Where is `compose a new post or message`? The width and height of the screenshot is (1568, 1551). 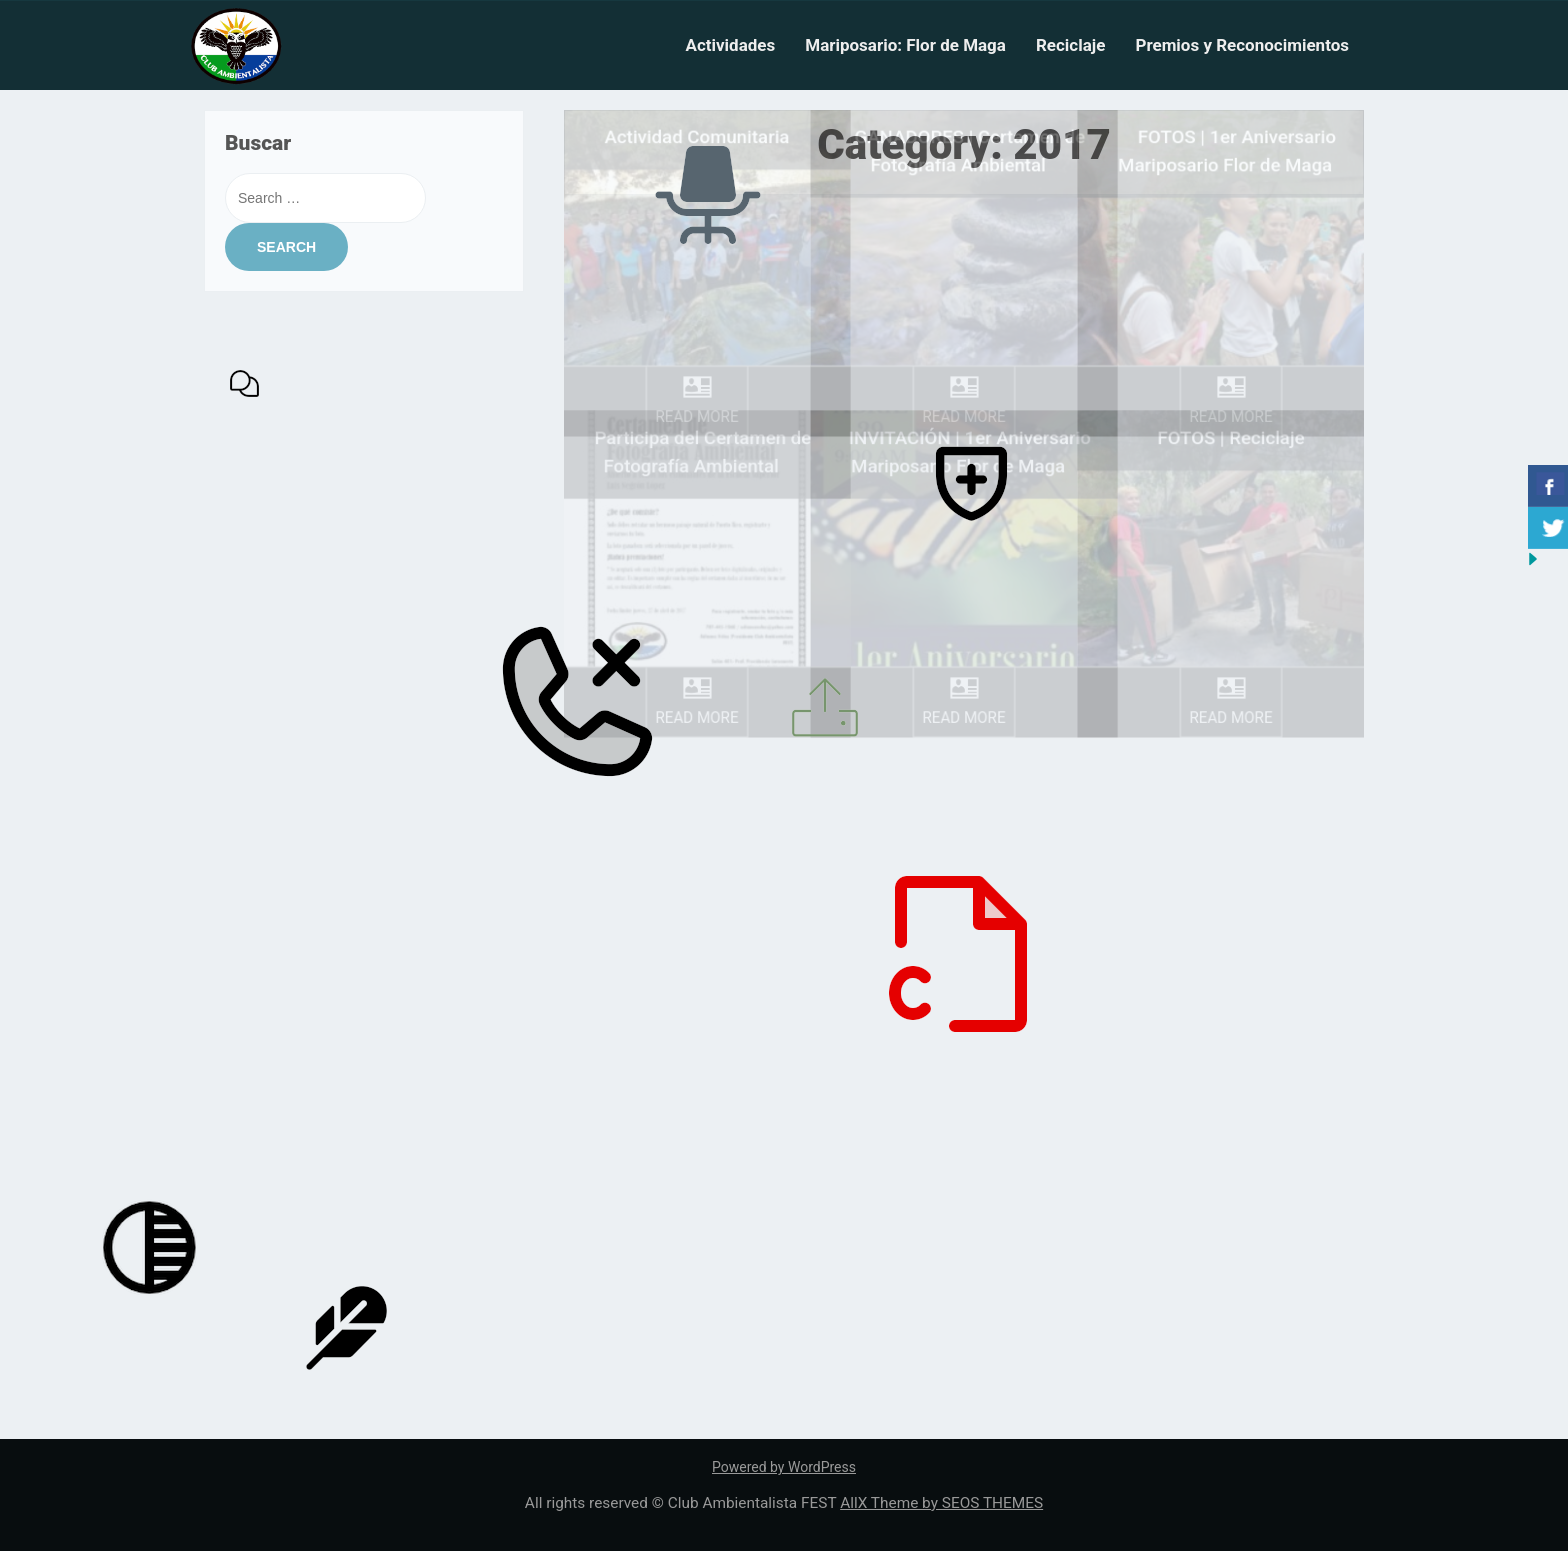 compose a new post or message is located at coordinates (343, 1329).